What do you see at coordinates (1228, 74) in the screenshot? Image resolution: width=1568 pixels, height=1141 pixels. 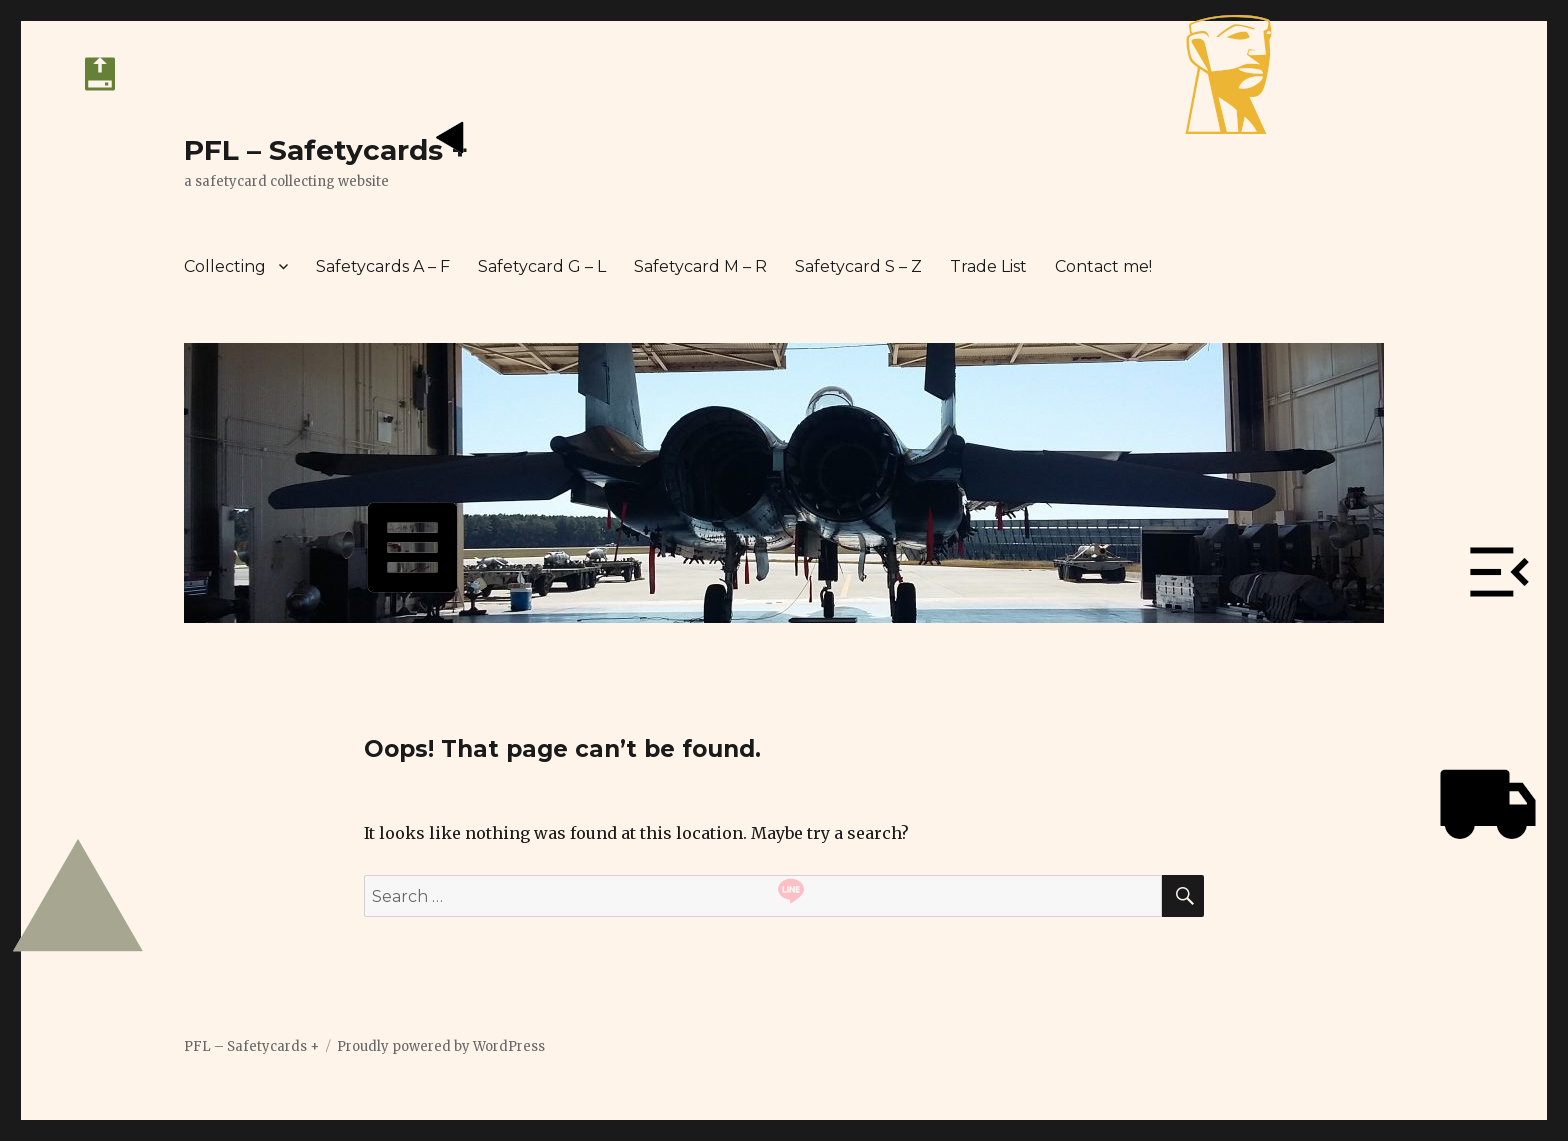 I see `kingston technology company logo` at bounding box center [1228, 74].